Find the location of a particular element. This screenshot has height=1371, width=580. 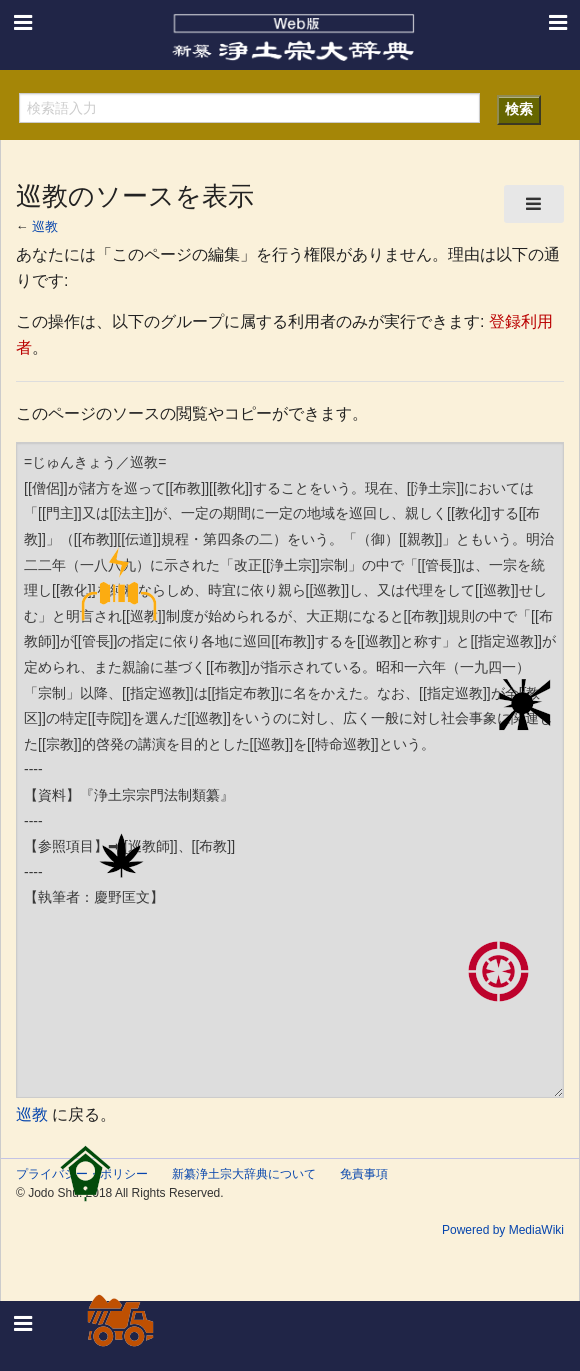

browse hemp or cannabis-related products is located at coordinates (121, 855).